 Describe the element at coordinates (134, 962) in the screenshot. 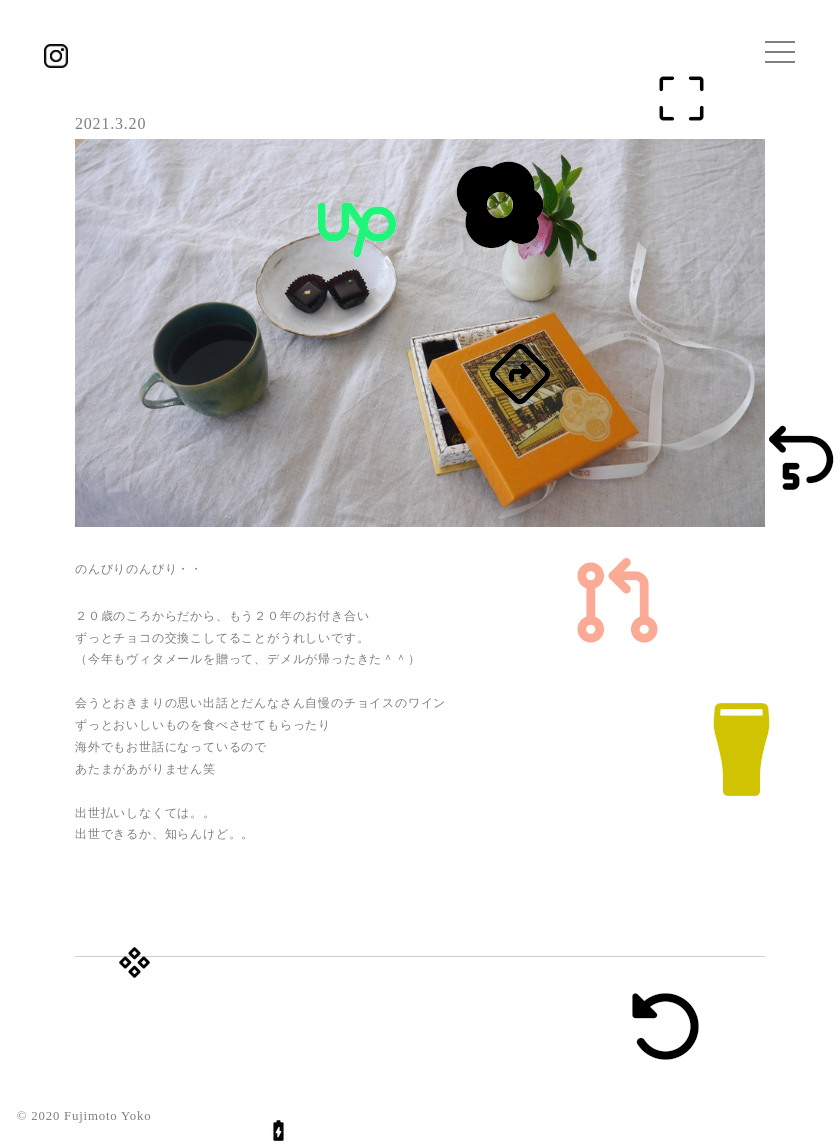

I see `view UI components library` at that location.